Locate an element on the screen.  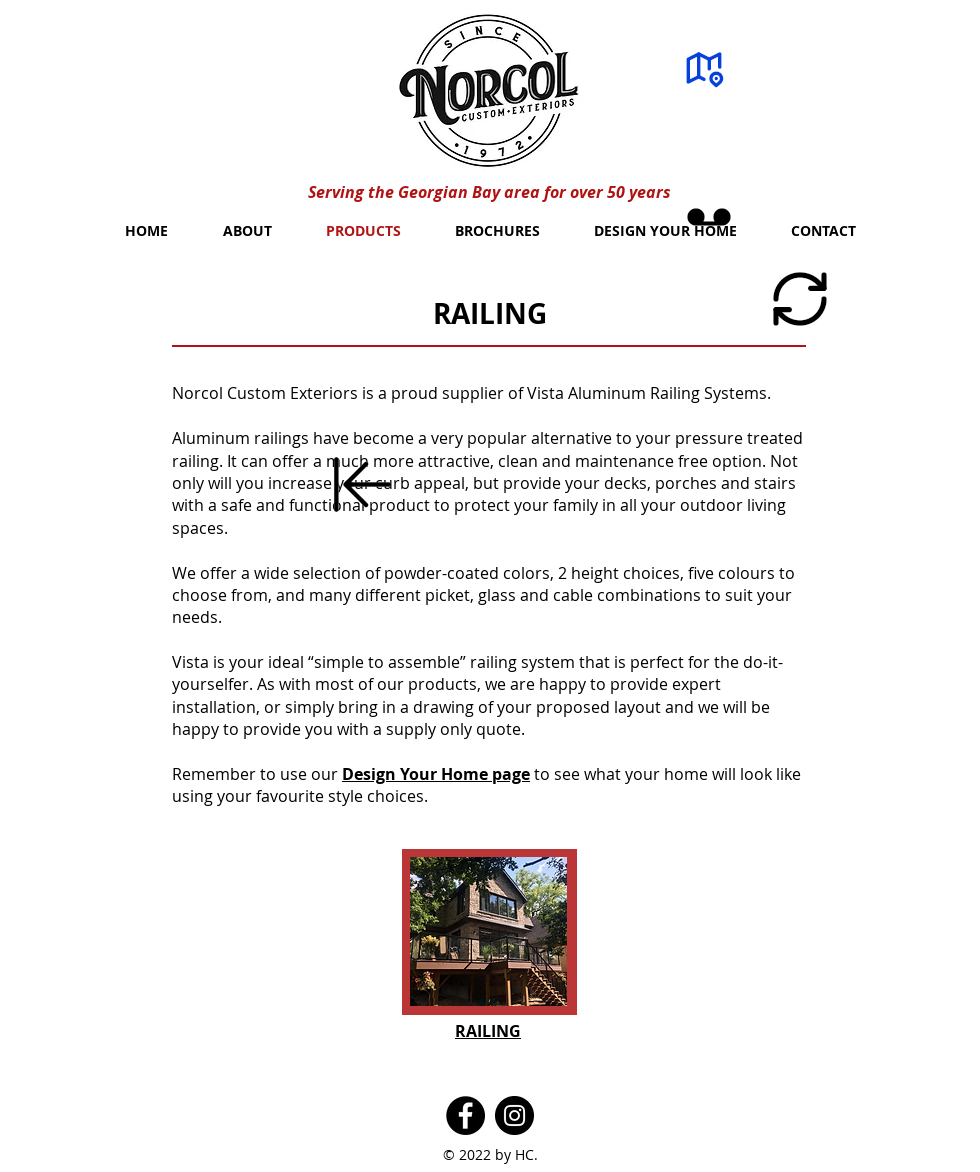
view map or navigation is located at coordinates (704, 68).